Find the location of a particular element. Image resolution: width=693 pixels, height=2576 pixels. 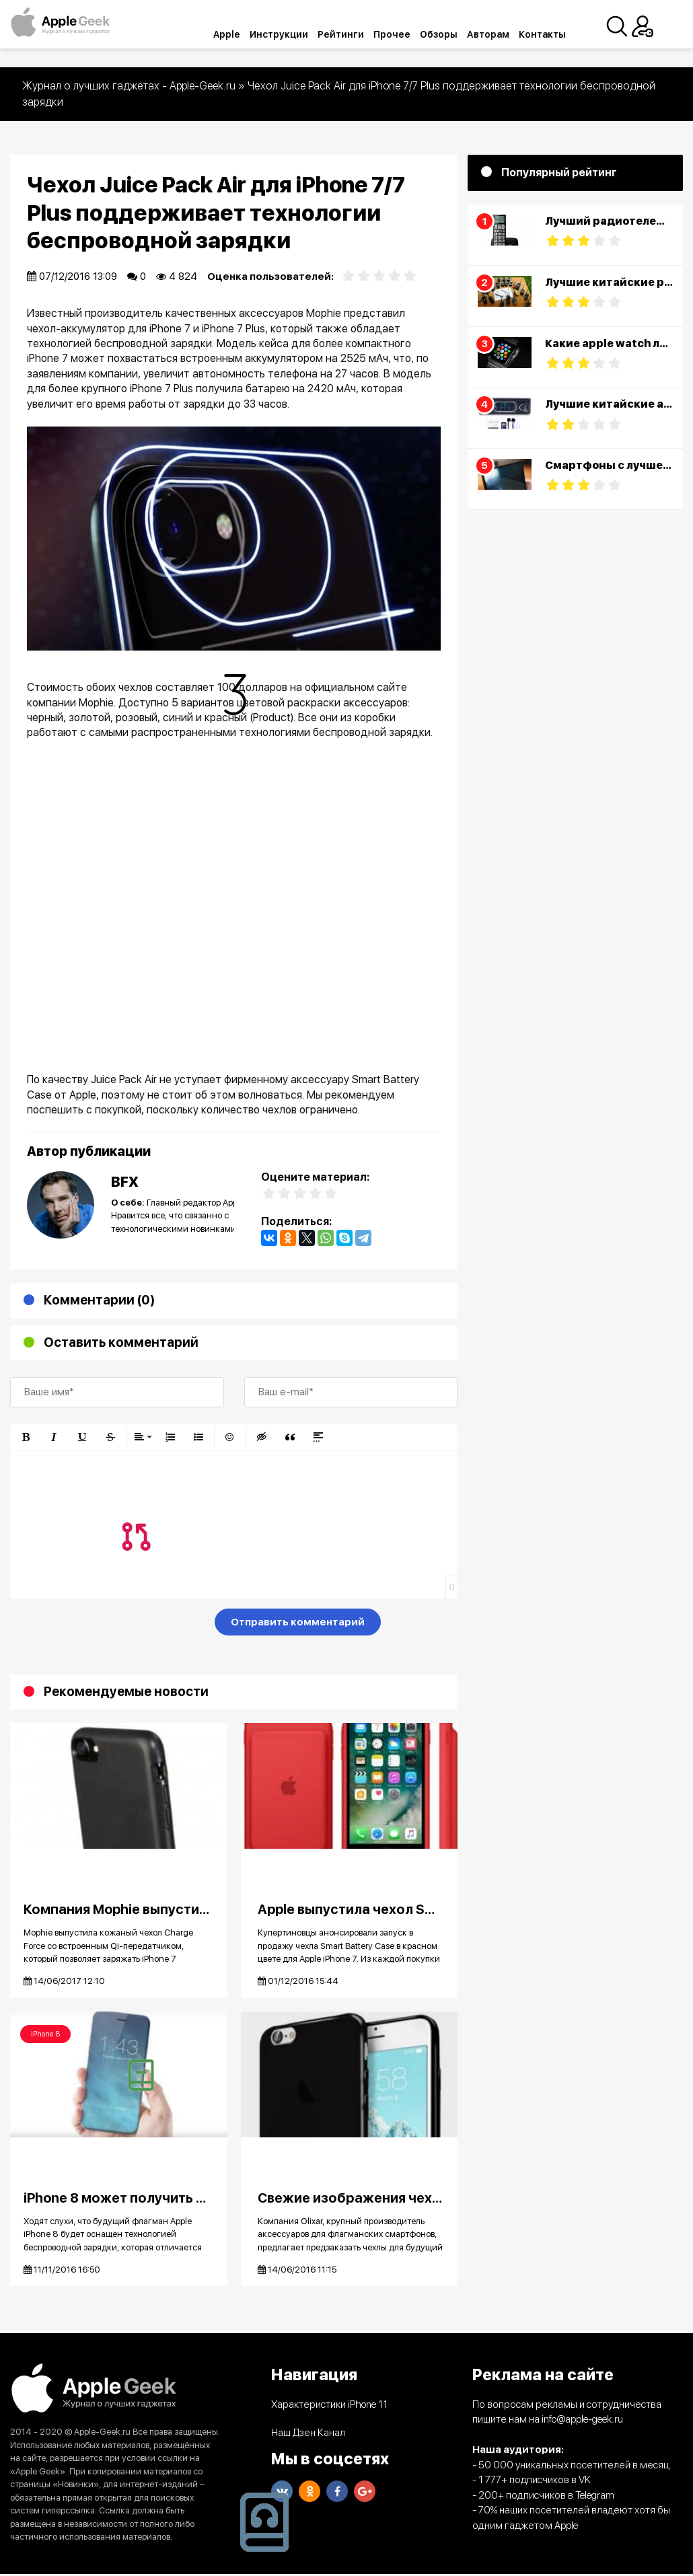

indicates step three in a multi-step process is located at coordinates (235, 694).